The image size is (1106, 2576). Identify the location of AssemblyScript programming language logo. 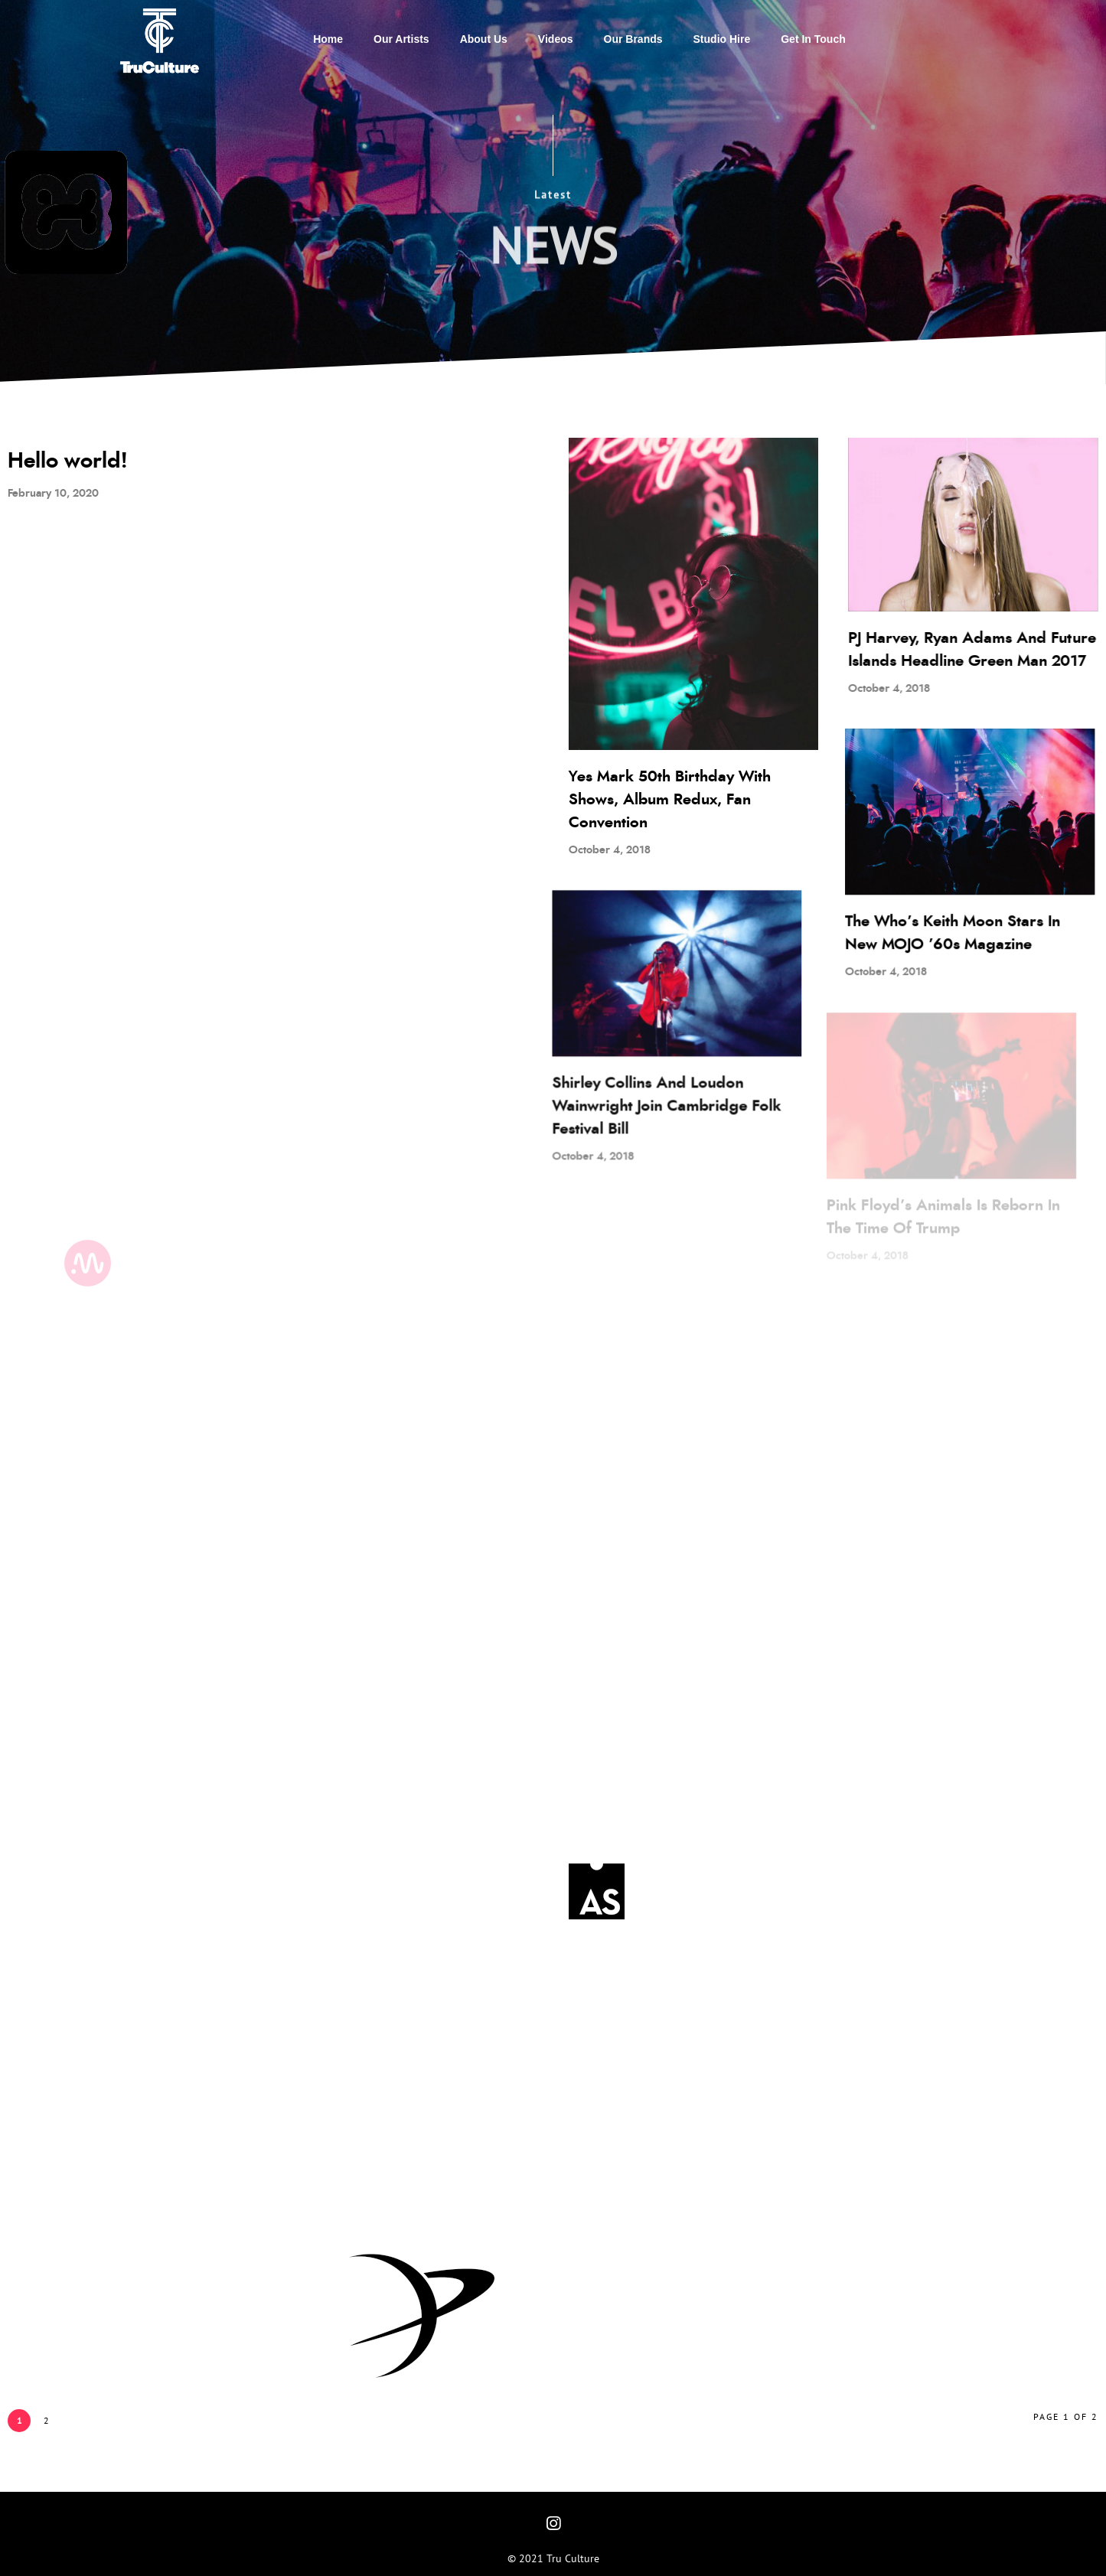
(596, 1891).